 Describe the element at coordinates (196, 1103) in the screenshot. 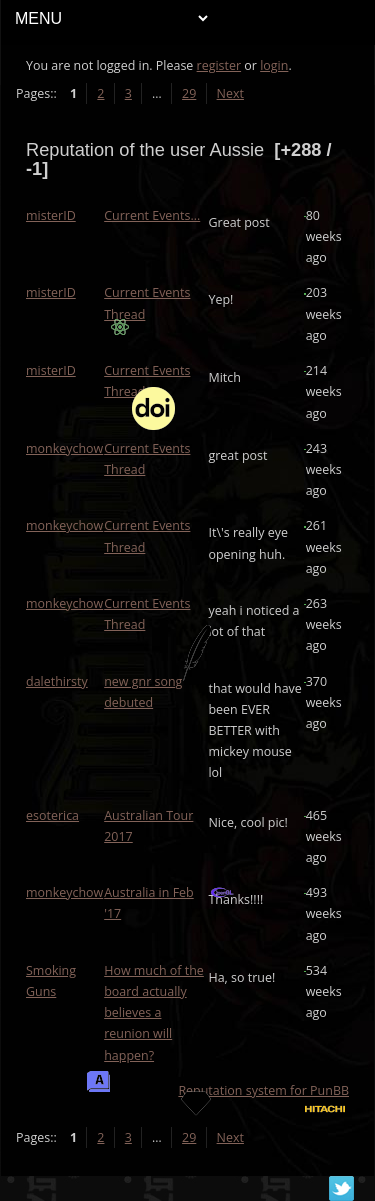

I see `indicates VIP or premium membership status` at that location.